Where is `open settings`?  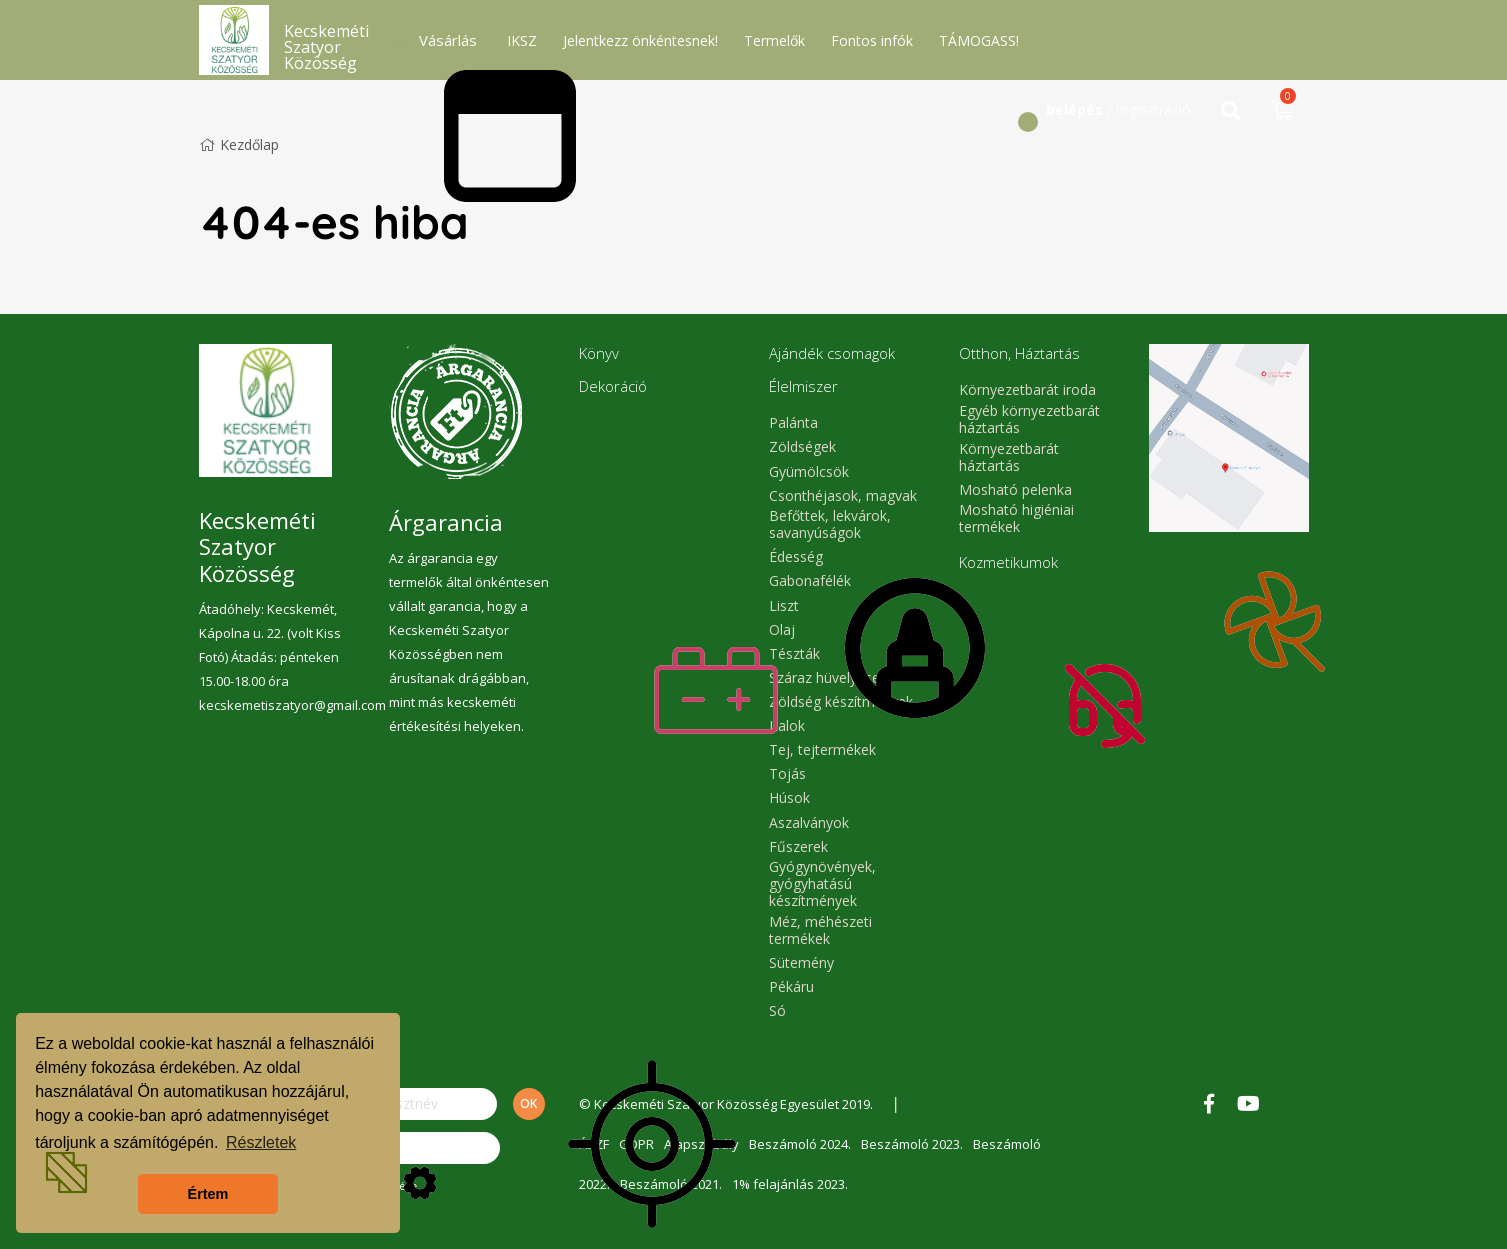
open settings is located at coordinates (420, 1183).